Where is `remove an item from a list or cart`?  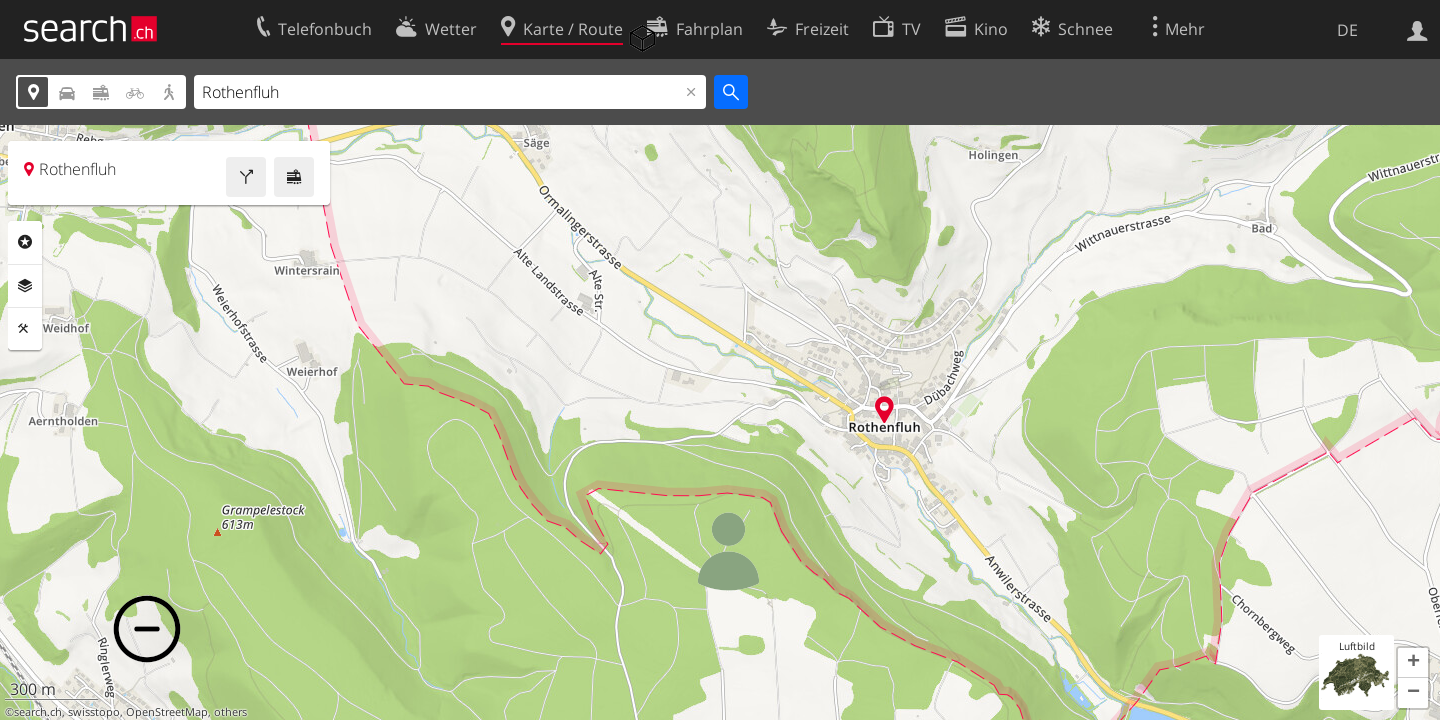 remove an item from a list or cart is located at coordinates (147, 629).